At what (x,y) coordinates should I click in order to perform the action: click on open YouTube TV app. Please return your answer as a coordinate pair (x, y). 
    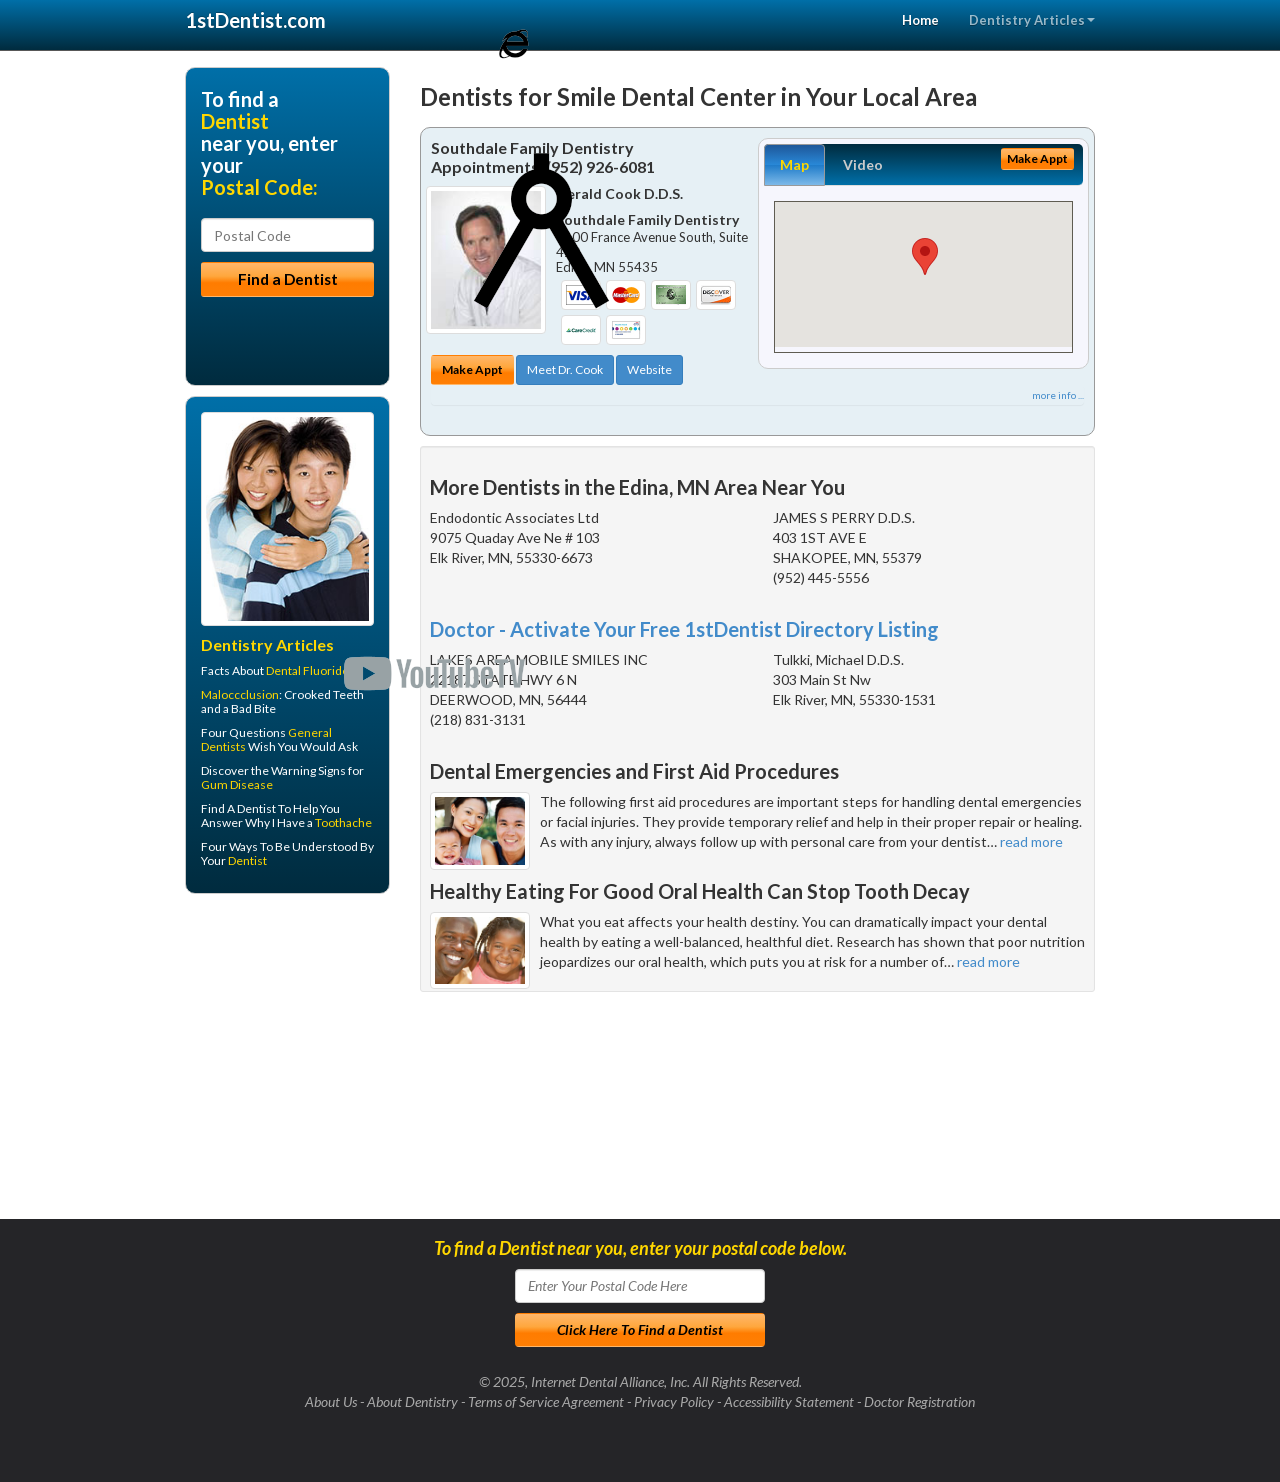
    Looking at the image, I should click on (434, 673).